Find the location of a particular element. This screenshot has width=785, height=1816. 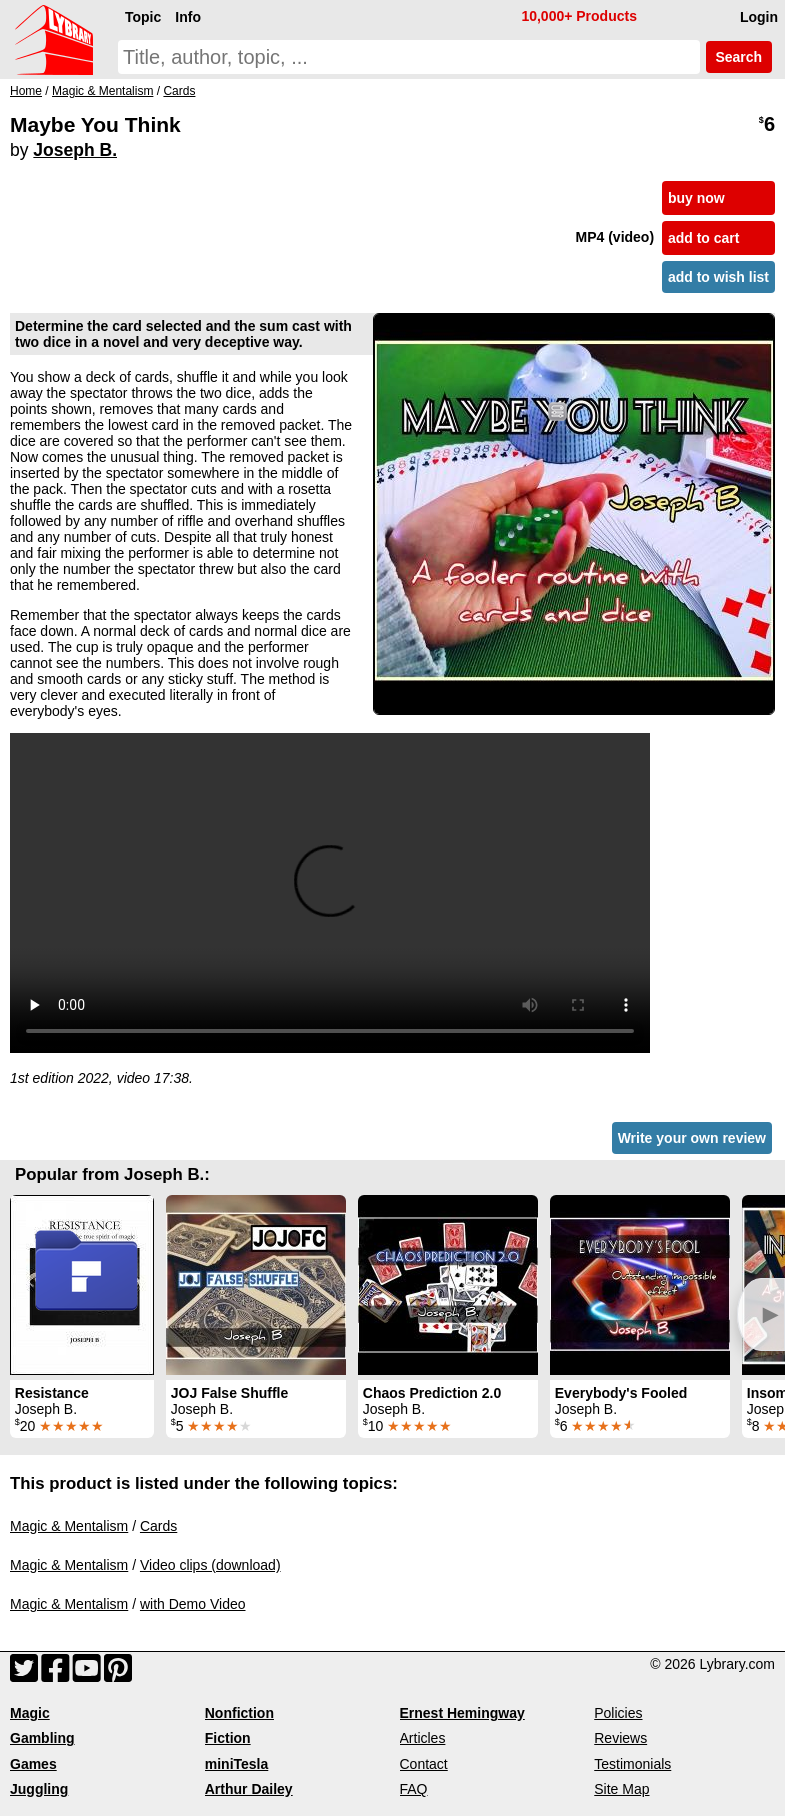

open interface design application is located at coordinates (557, 411).